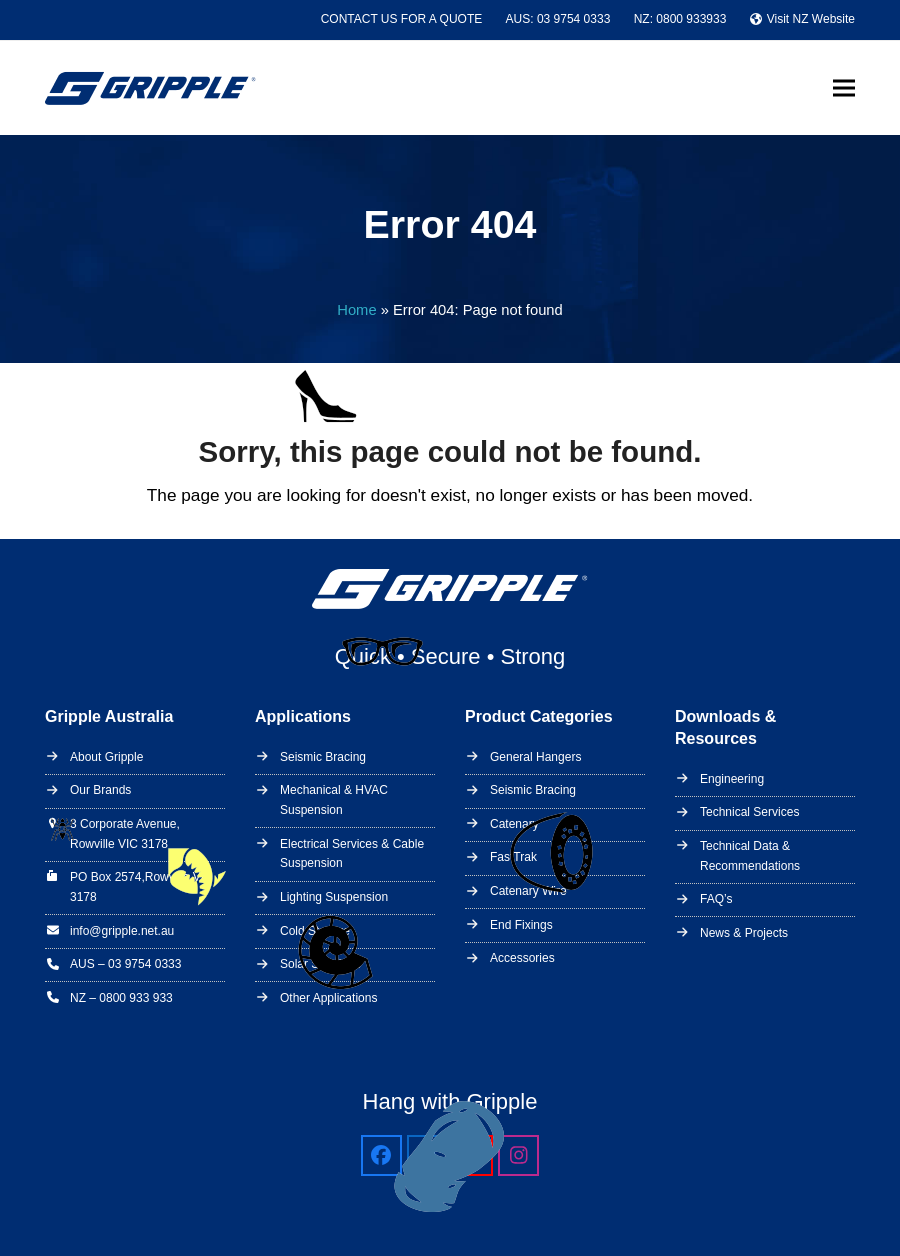 This screenshot has width=900, height=1256. Describe the element at coordinates (326, 396) in the screenshot. I see `browse women's footwear category` at that location.